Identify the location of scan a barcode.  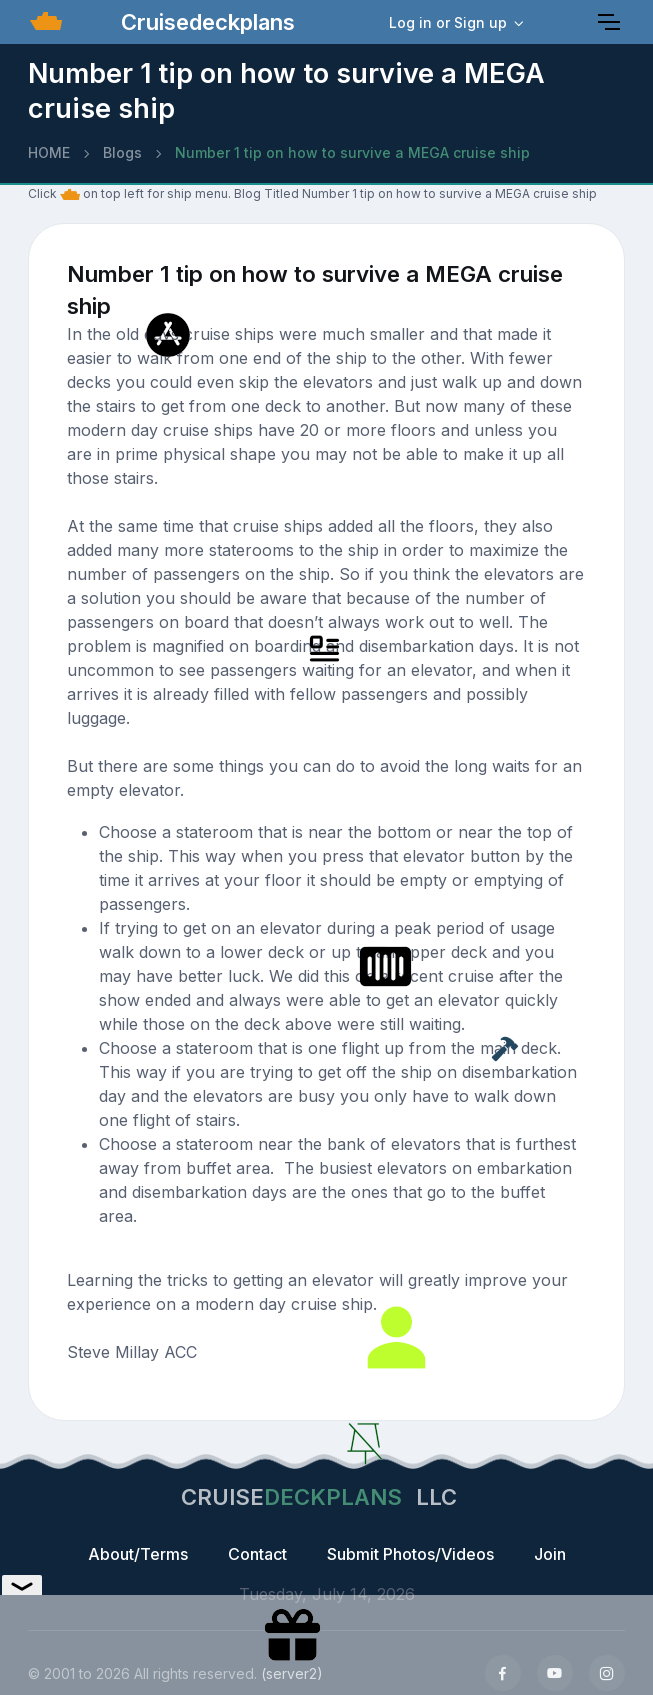
(385, 966).